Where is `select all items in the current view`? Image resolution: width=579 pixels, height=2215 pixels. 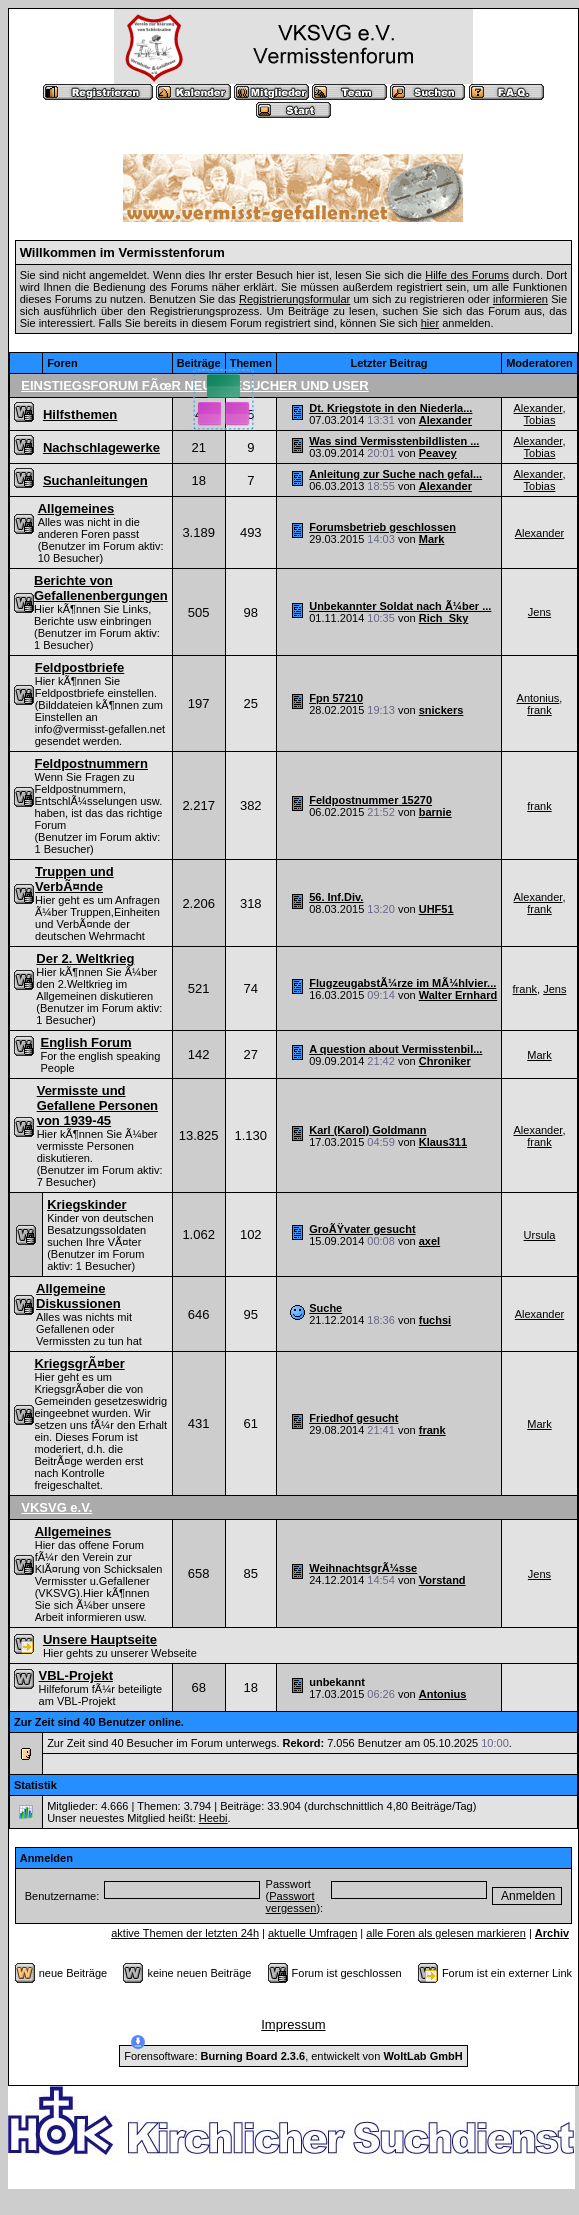
select all items in the current view is located at coordinates (223, 399).